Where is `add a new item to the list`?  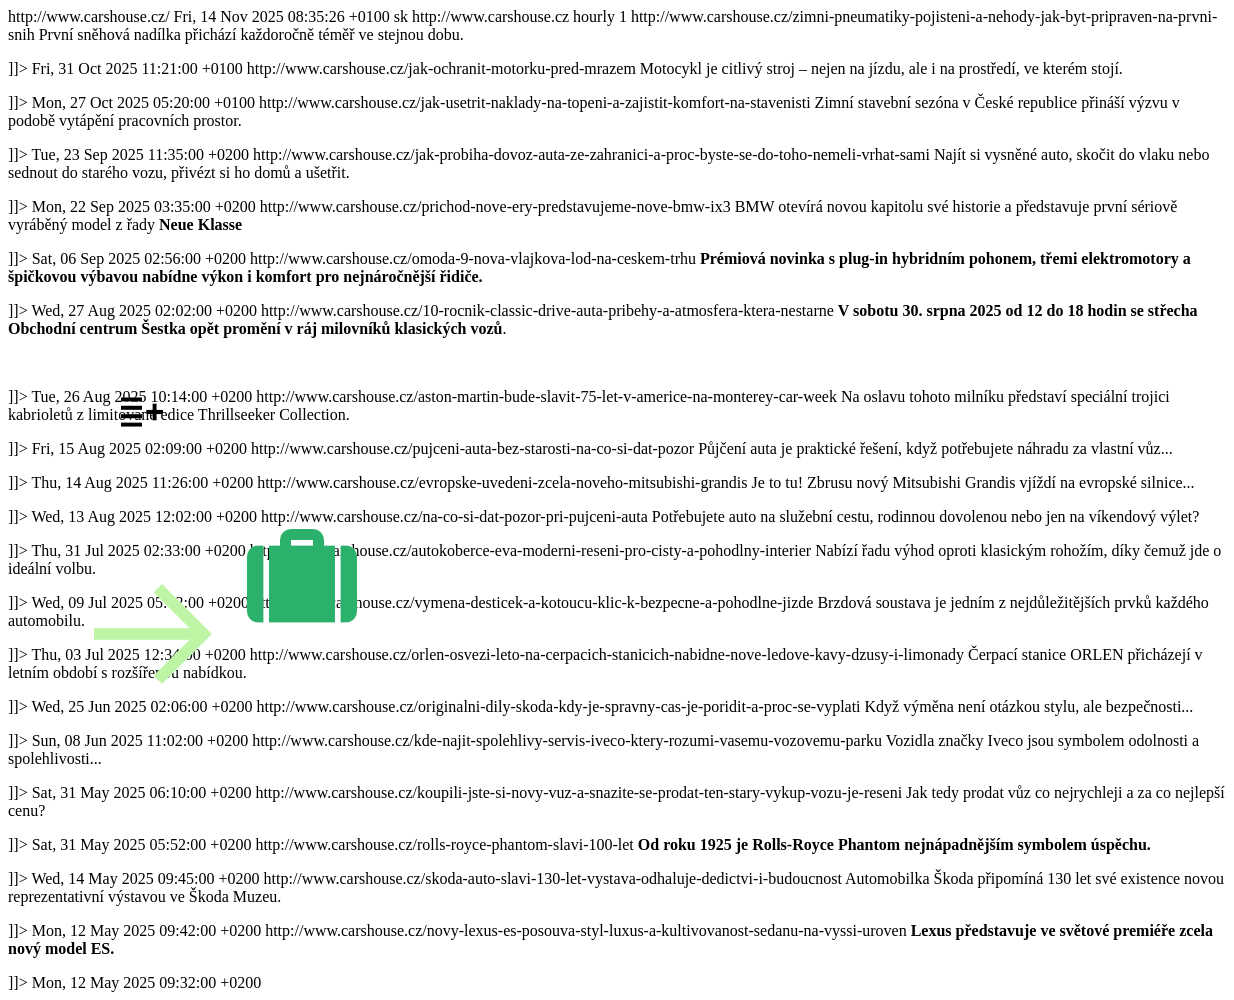
add a new item to the list is located at coordinates (142, 412).